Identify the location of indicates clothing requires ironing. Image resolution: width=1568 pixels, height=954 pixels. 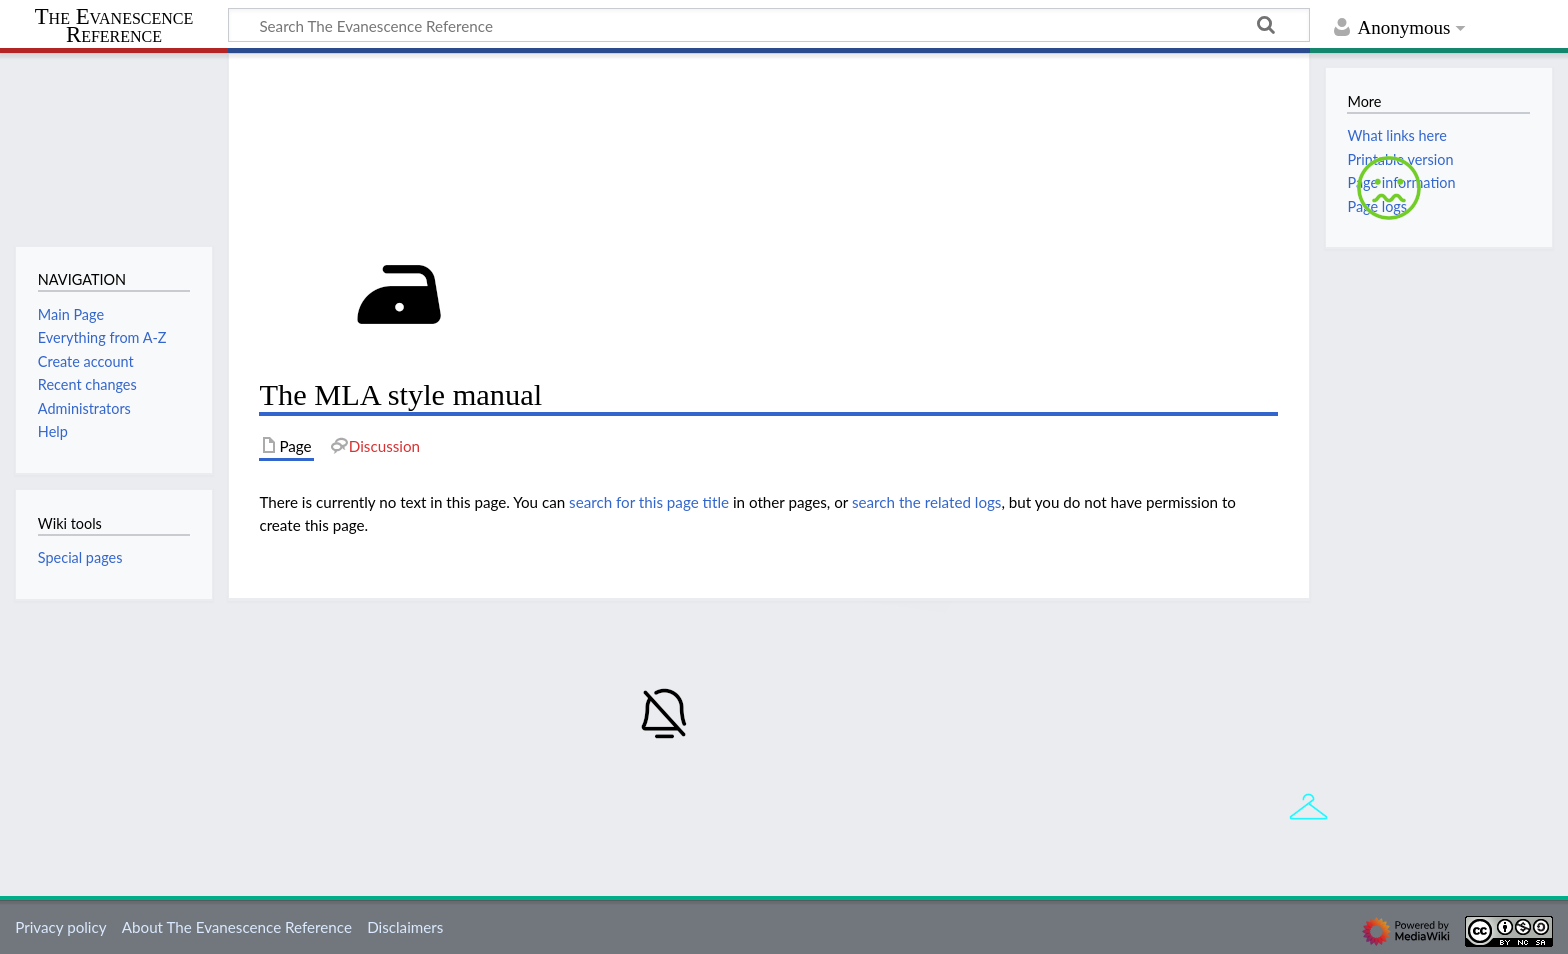
(399, 294).